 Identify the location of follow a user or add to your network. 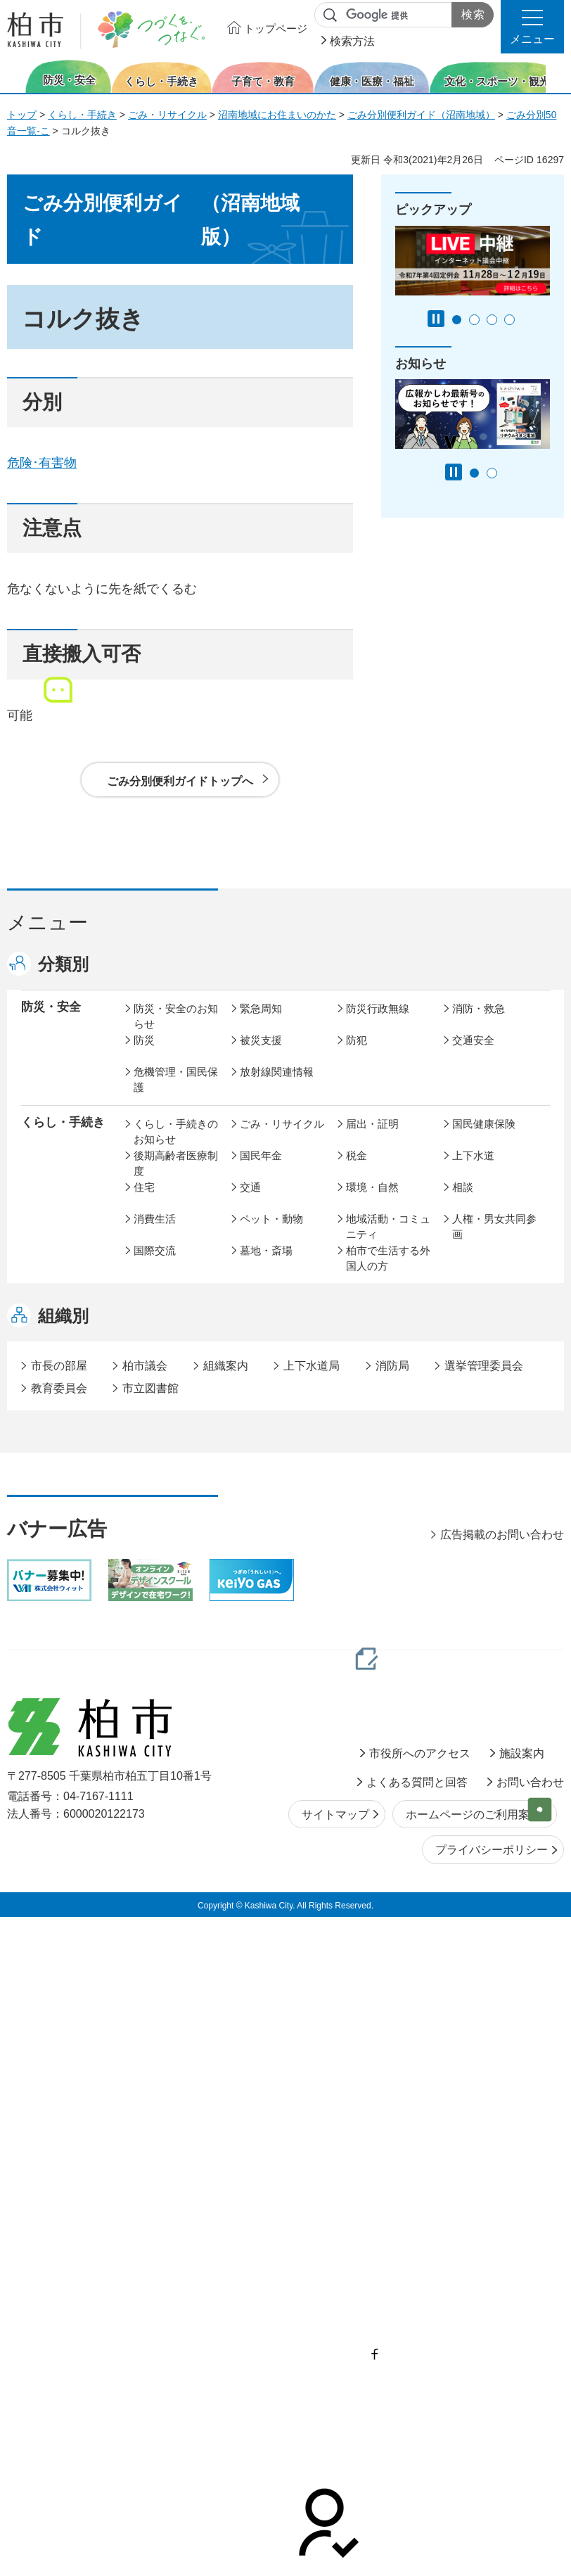
(324, 2523).